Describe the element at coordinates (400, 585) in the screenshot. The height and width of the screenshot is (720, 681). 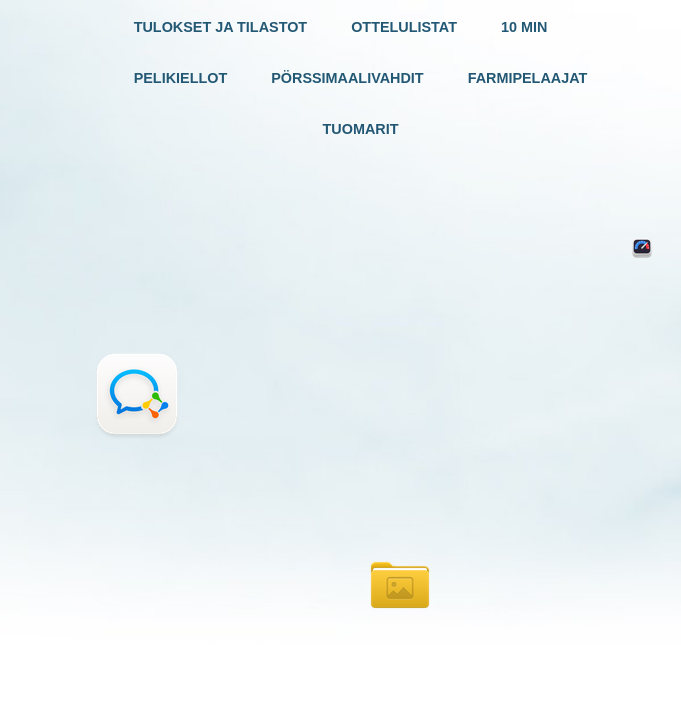
I see `open your images folder` at that location.